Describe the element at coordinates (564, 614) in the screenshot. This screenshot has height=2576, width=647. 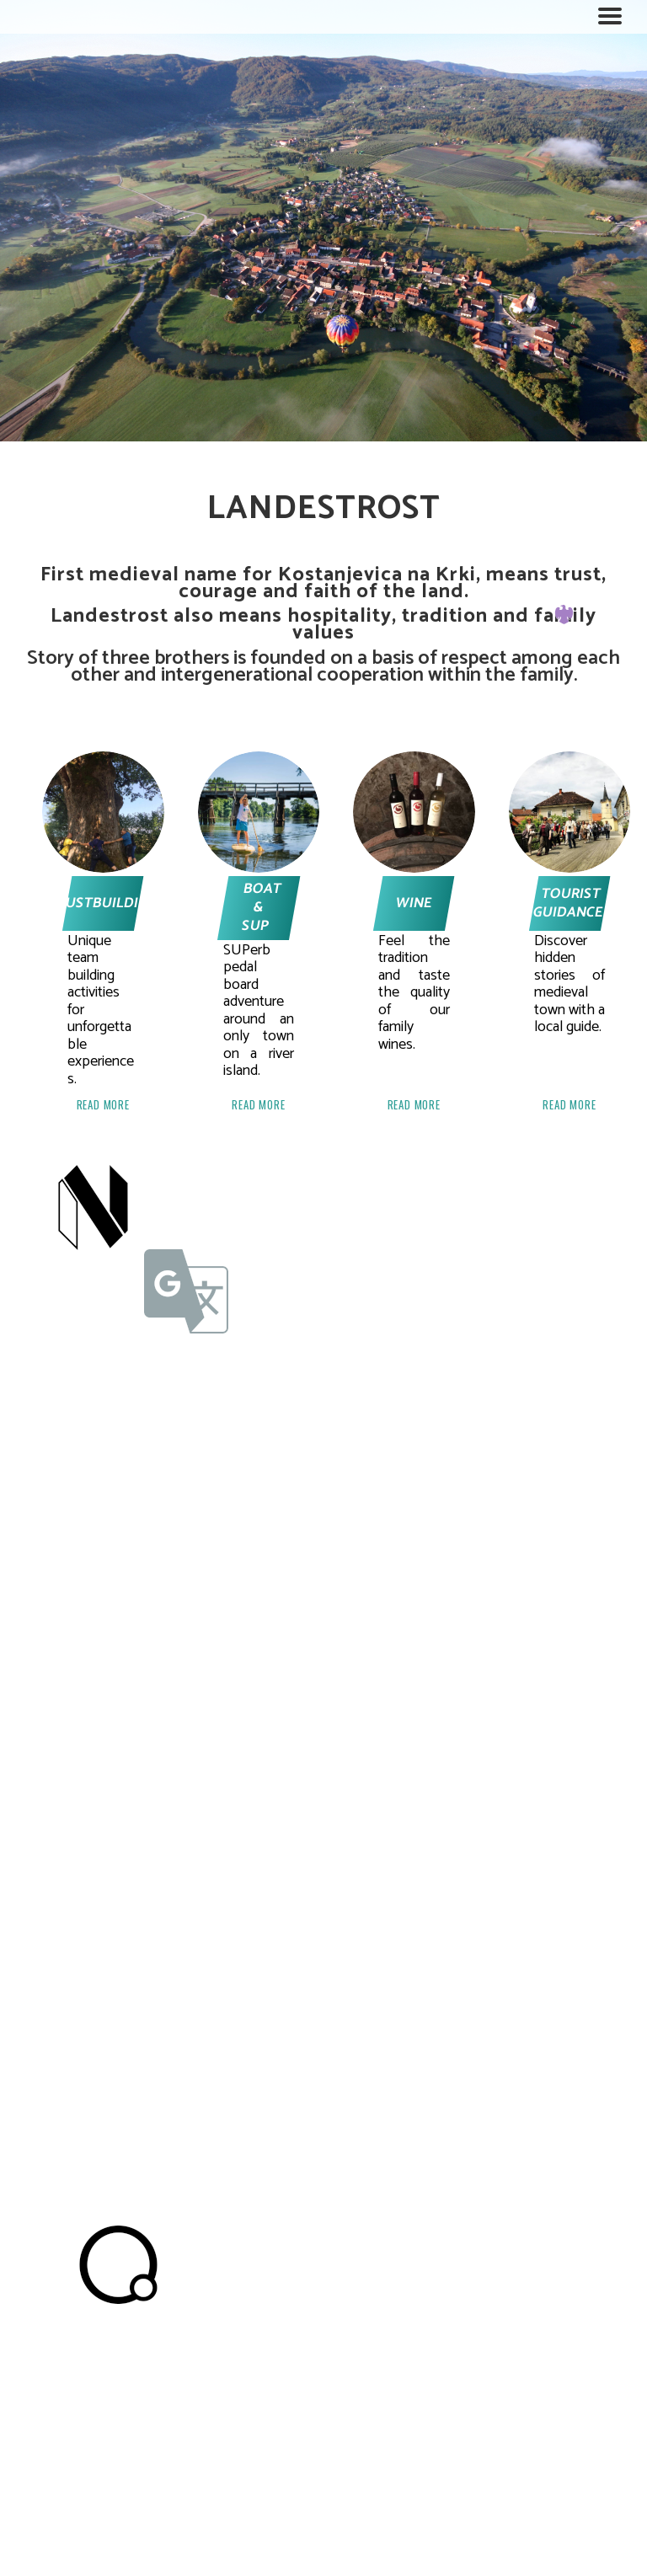
I see `open the Barclays banking app` at that location.